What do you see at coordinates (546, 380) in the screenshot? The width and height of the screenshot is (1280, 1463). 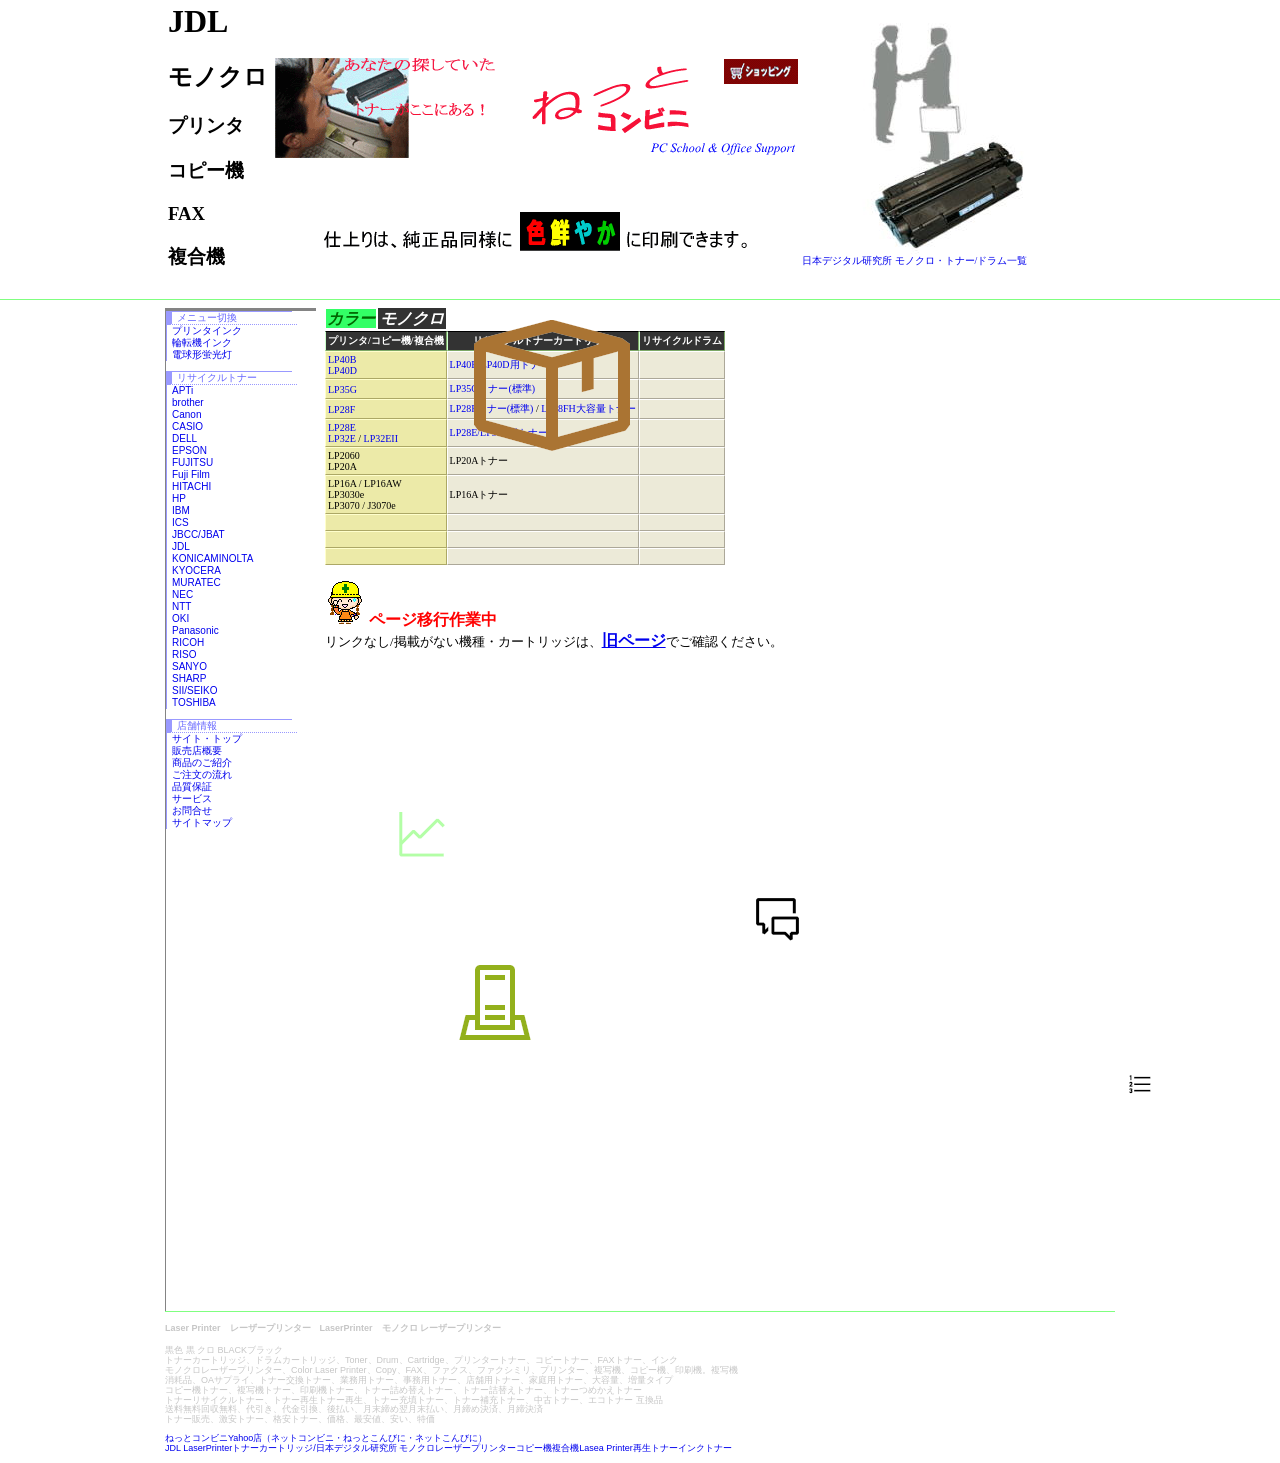 I see `view package or module contents` at bounding box center [546, 380].